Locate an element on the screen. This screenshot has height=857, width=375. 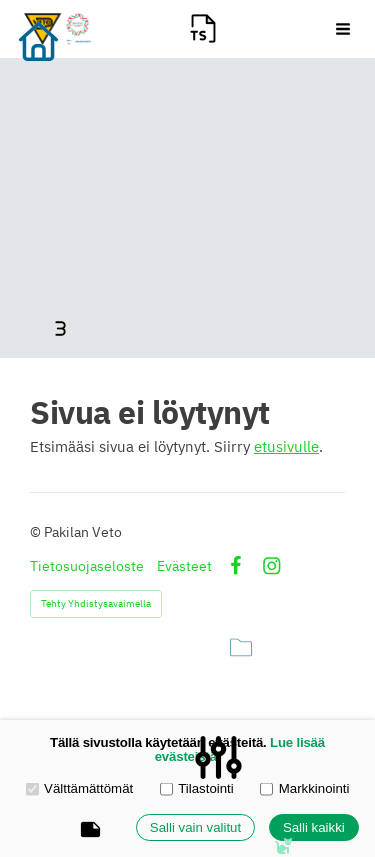
typescript source file is located at coordinates (203, 28).